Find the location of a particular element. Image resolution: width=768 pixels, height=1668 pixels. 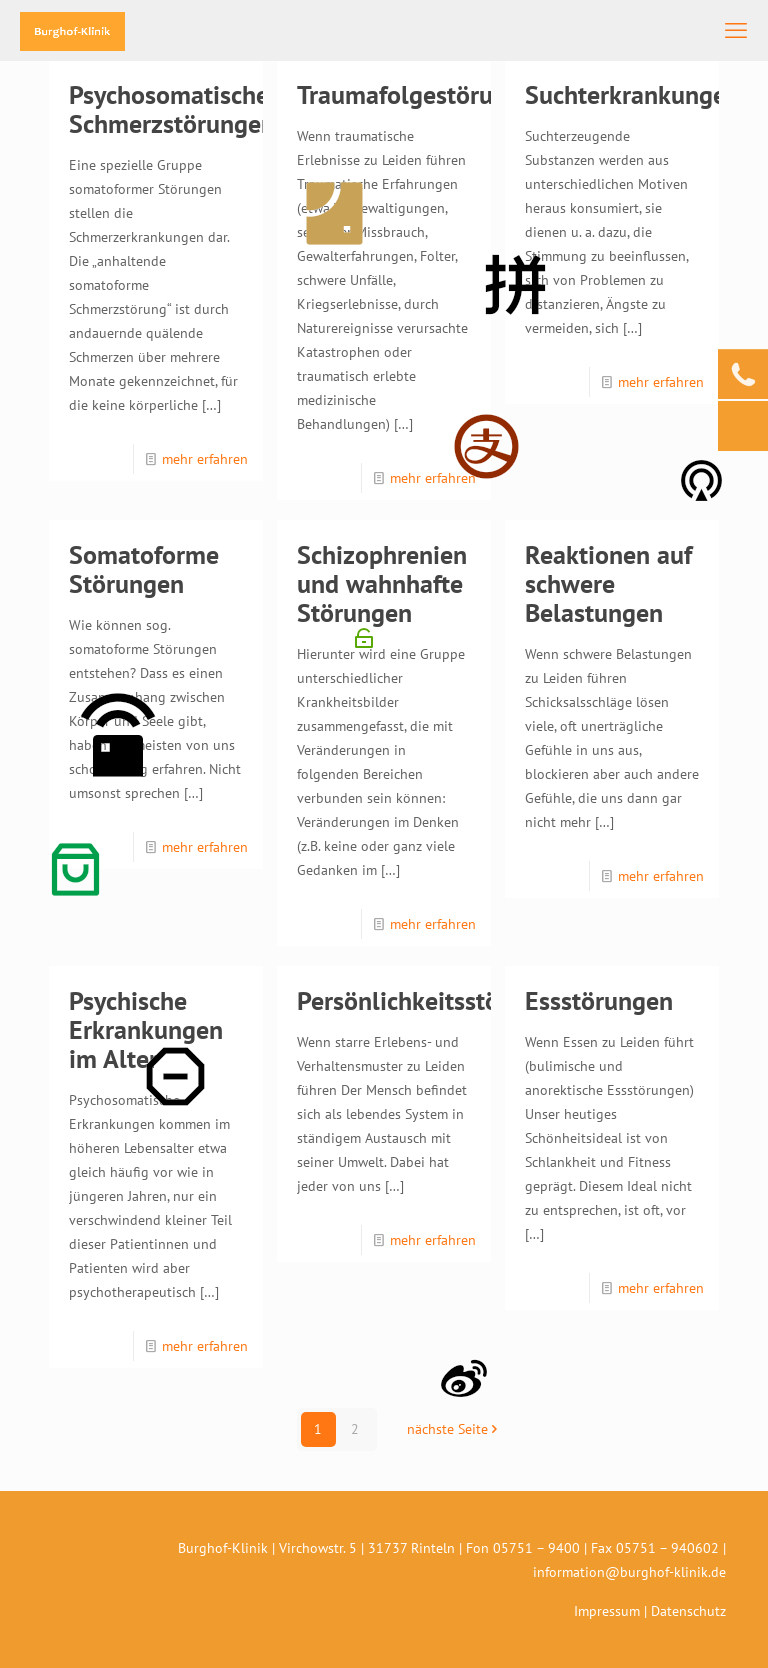

open Weibo app is located at coordinates (464, 1379).